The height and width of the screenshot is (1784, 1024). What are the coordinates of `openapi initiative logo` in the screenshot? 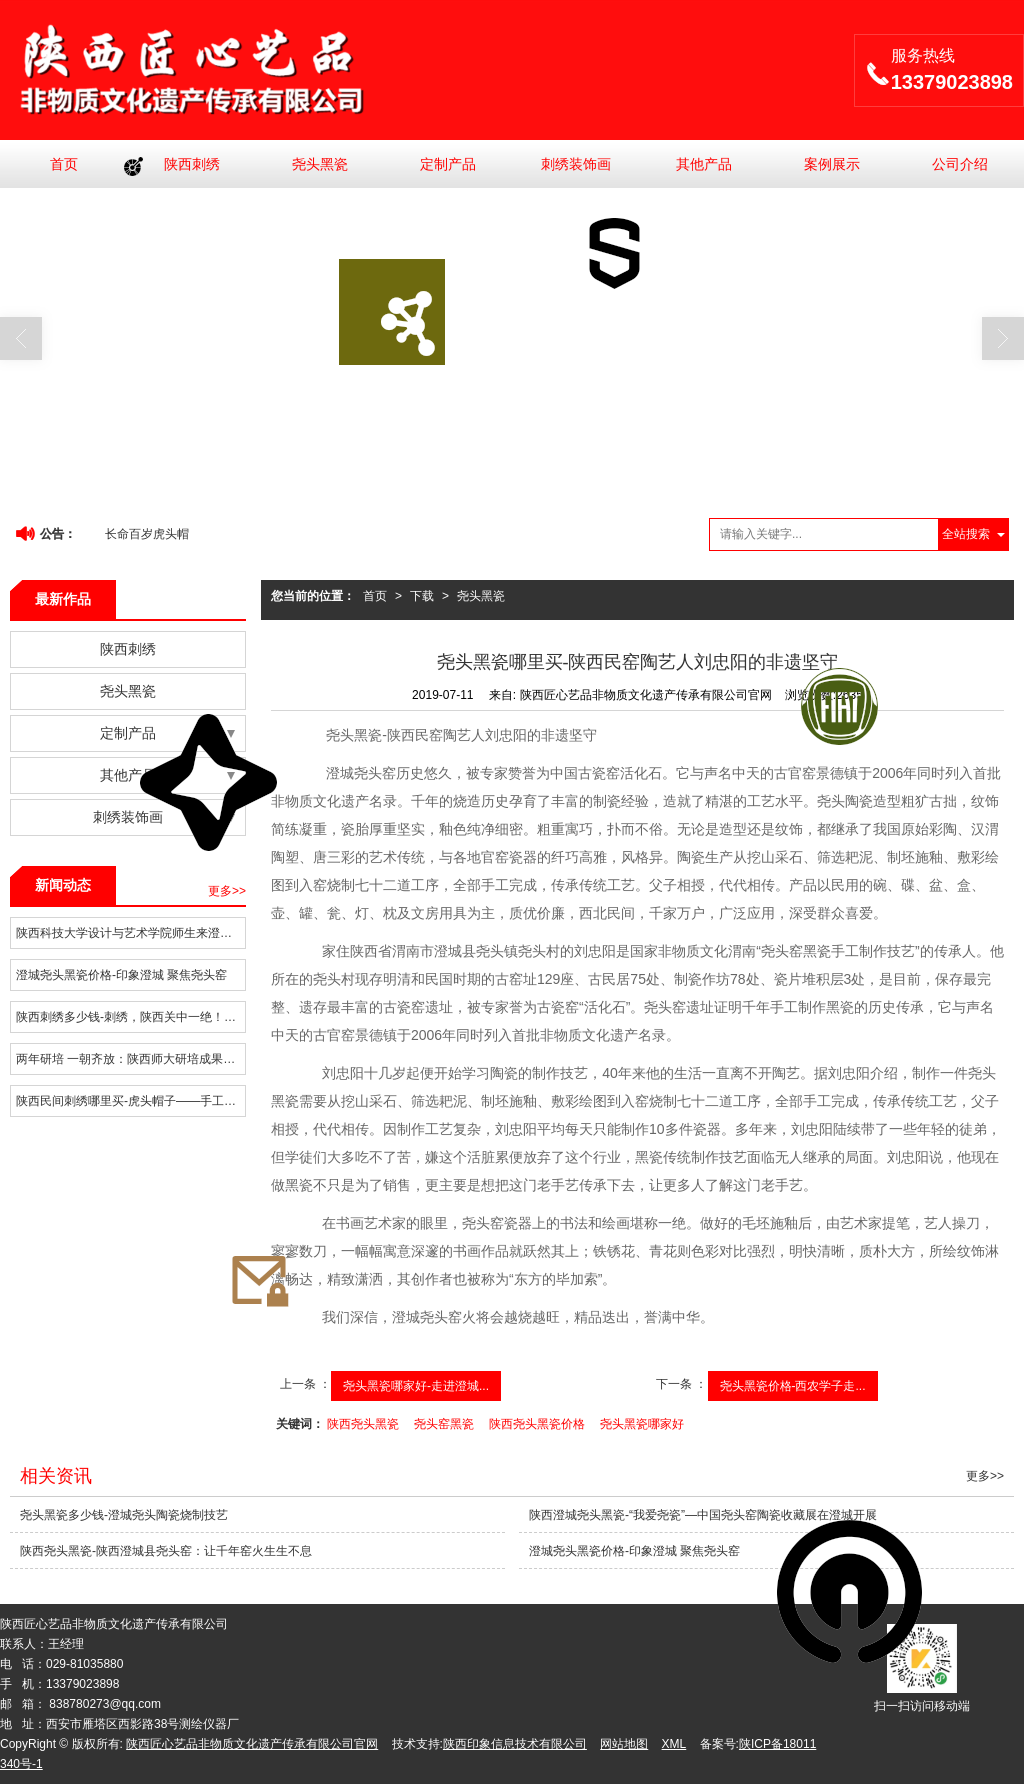 It's located at (133, 166).